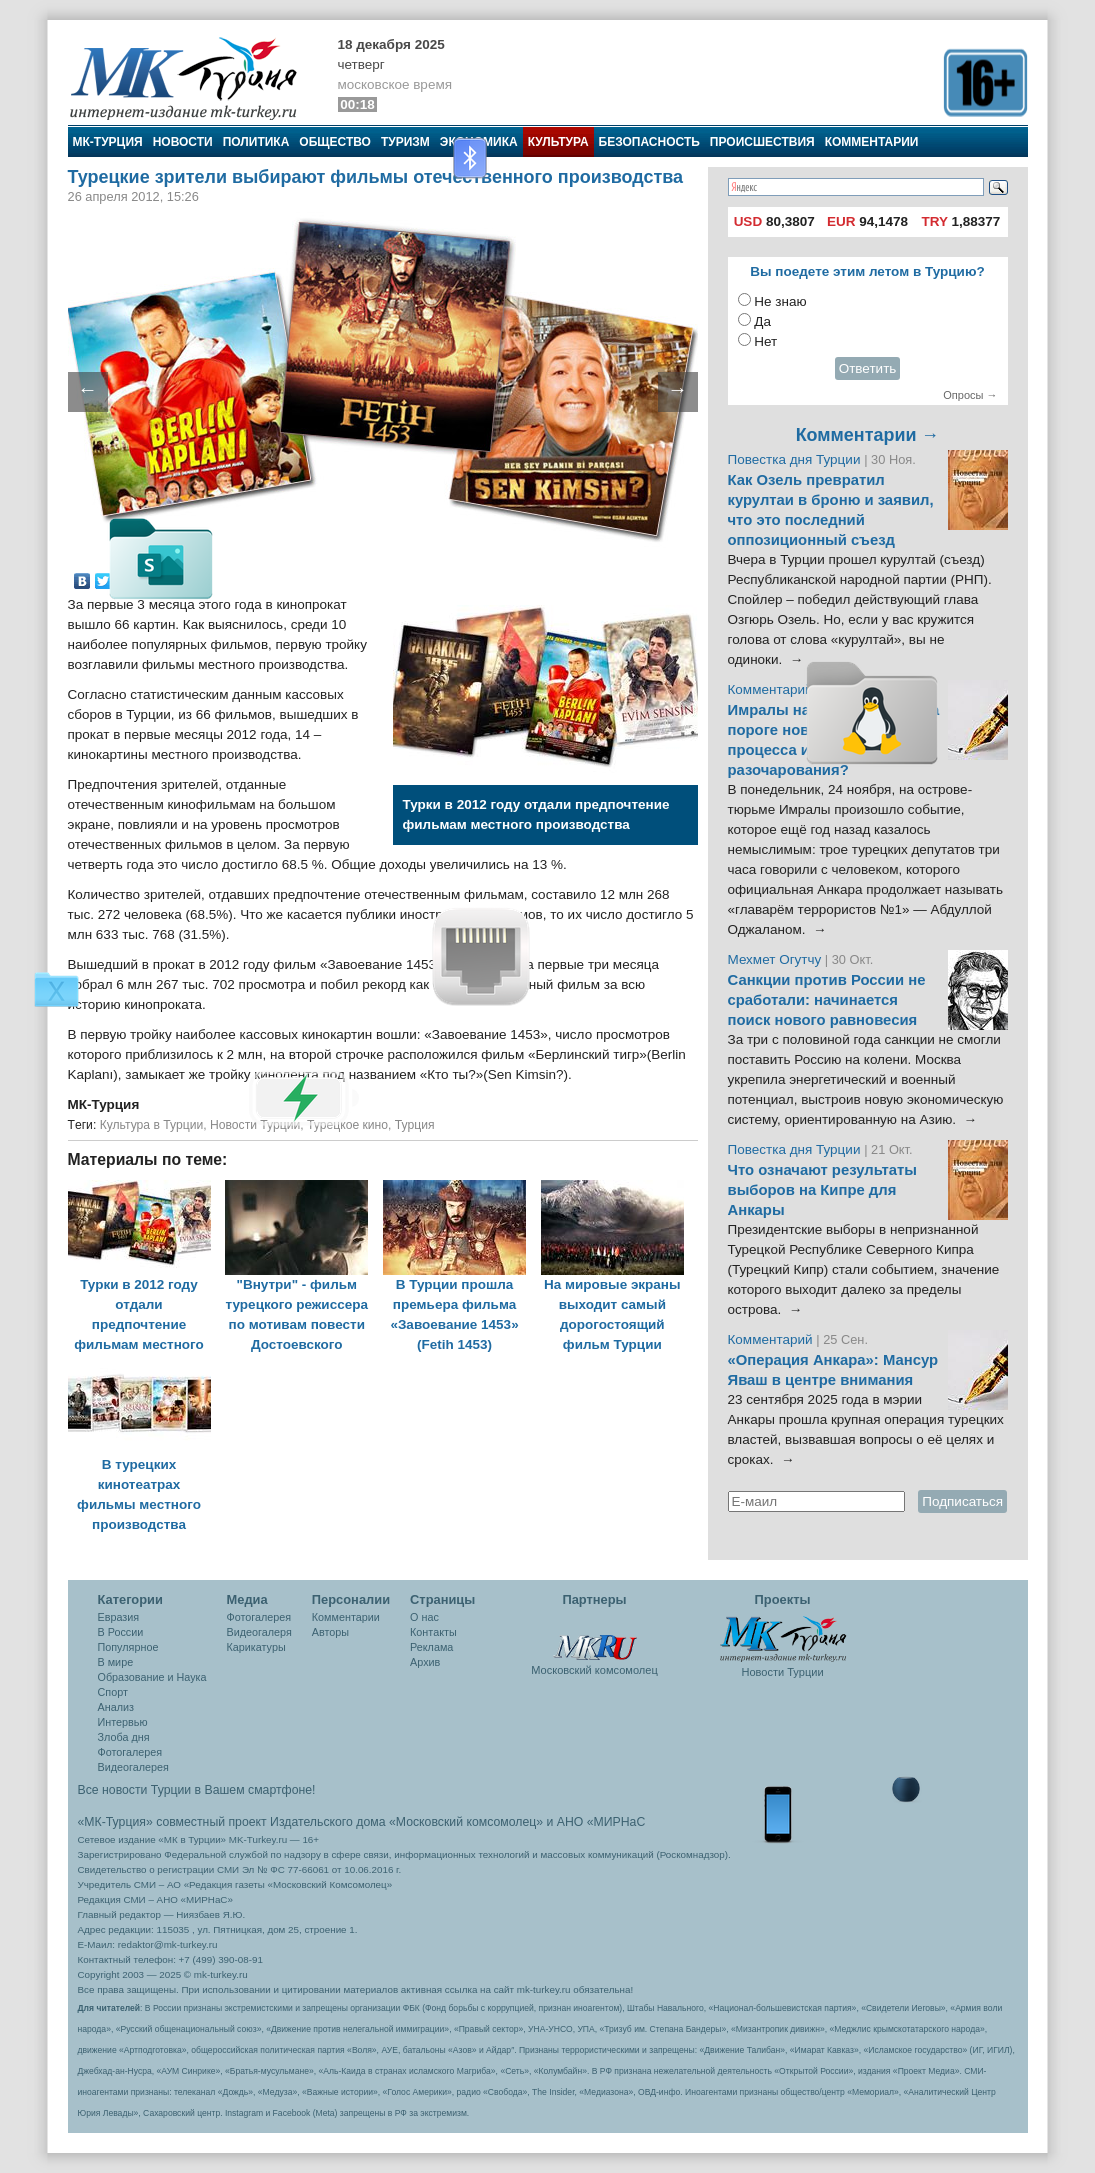 This screenshot has height=2173, width=1095. What do you see at coordinates (871, 716) in the screenshot?
I see `open linux files folder` at bounding box center [871, 716].